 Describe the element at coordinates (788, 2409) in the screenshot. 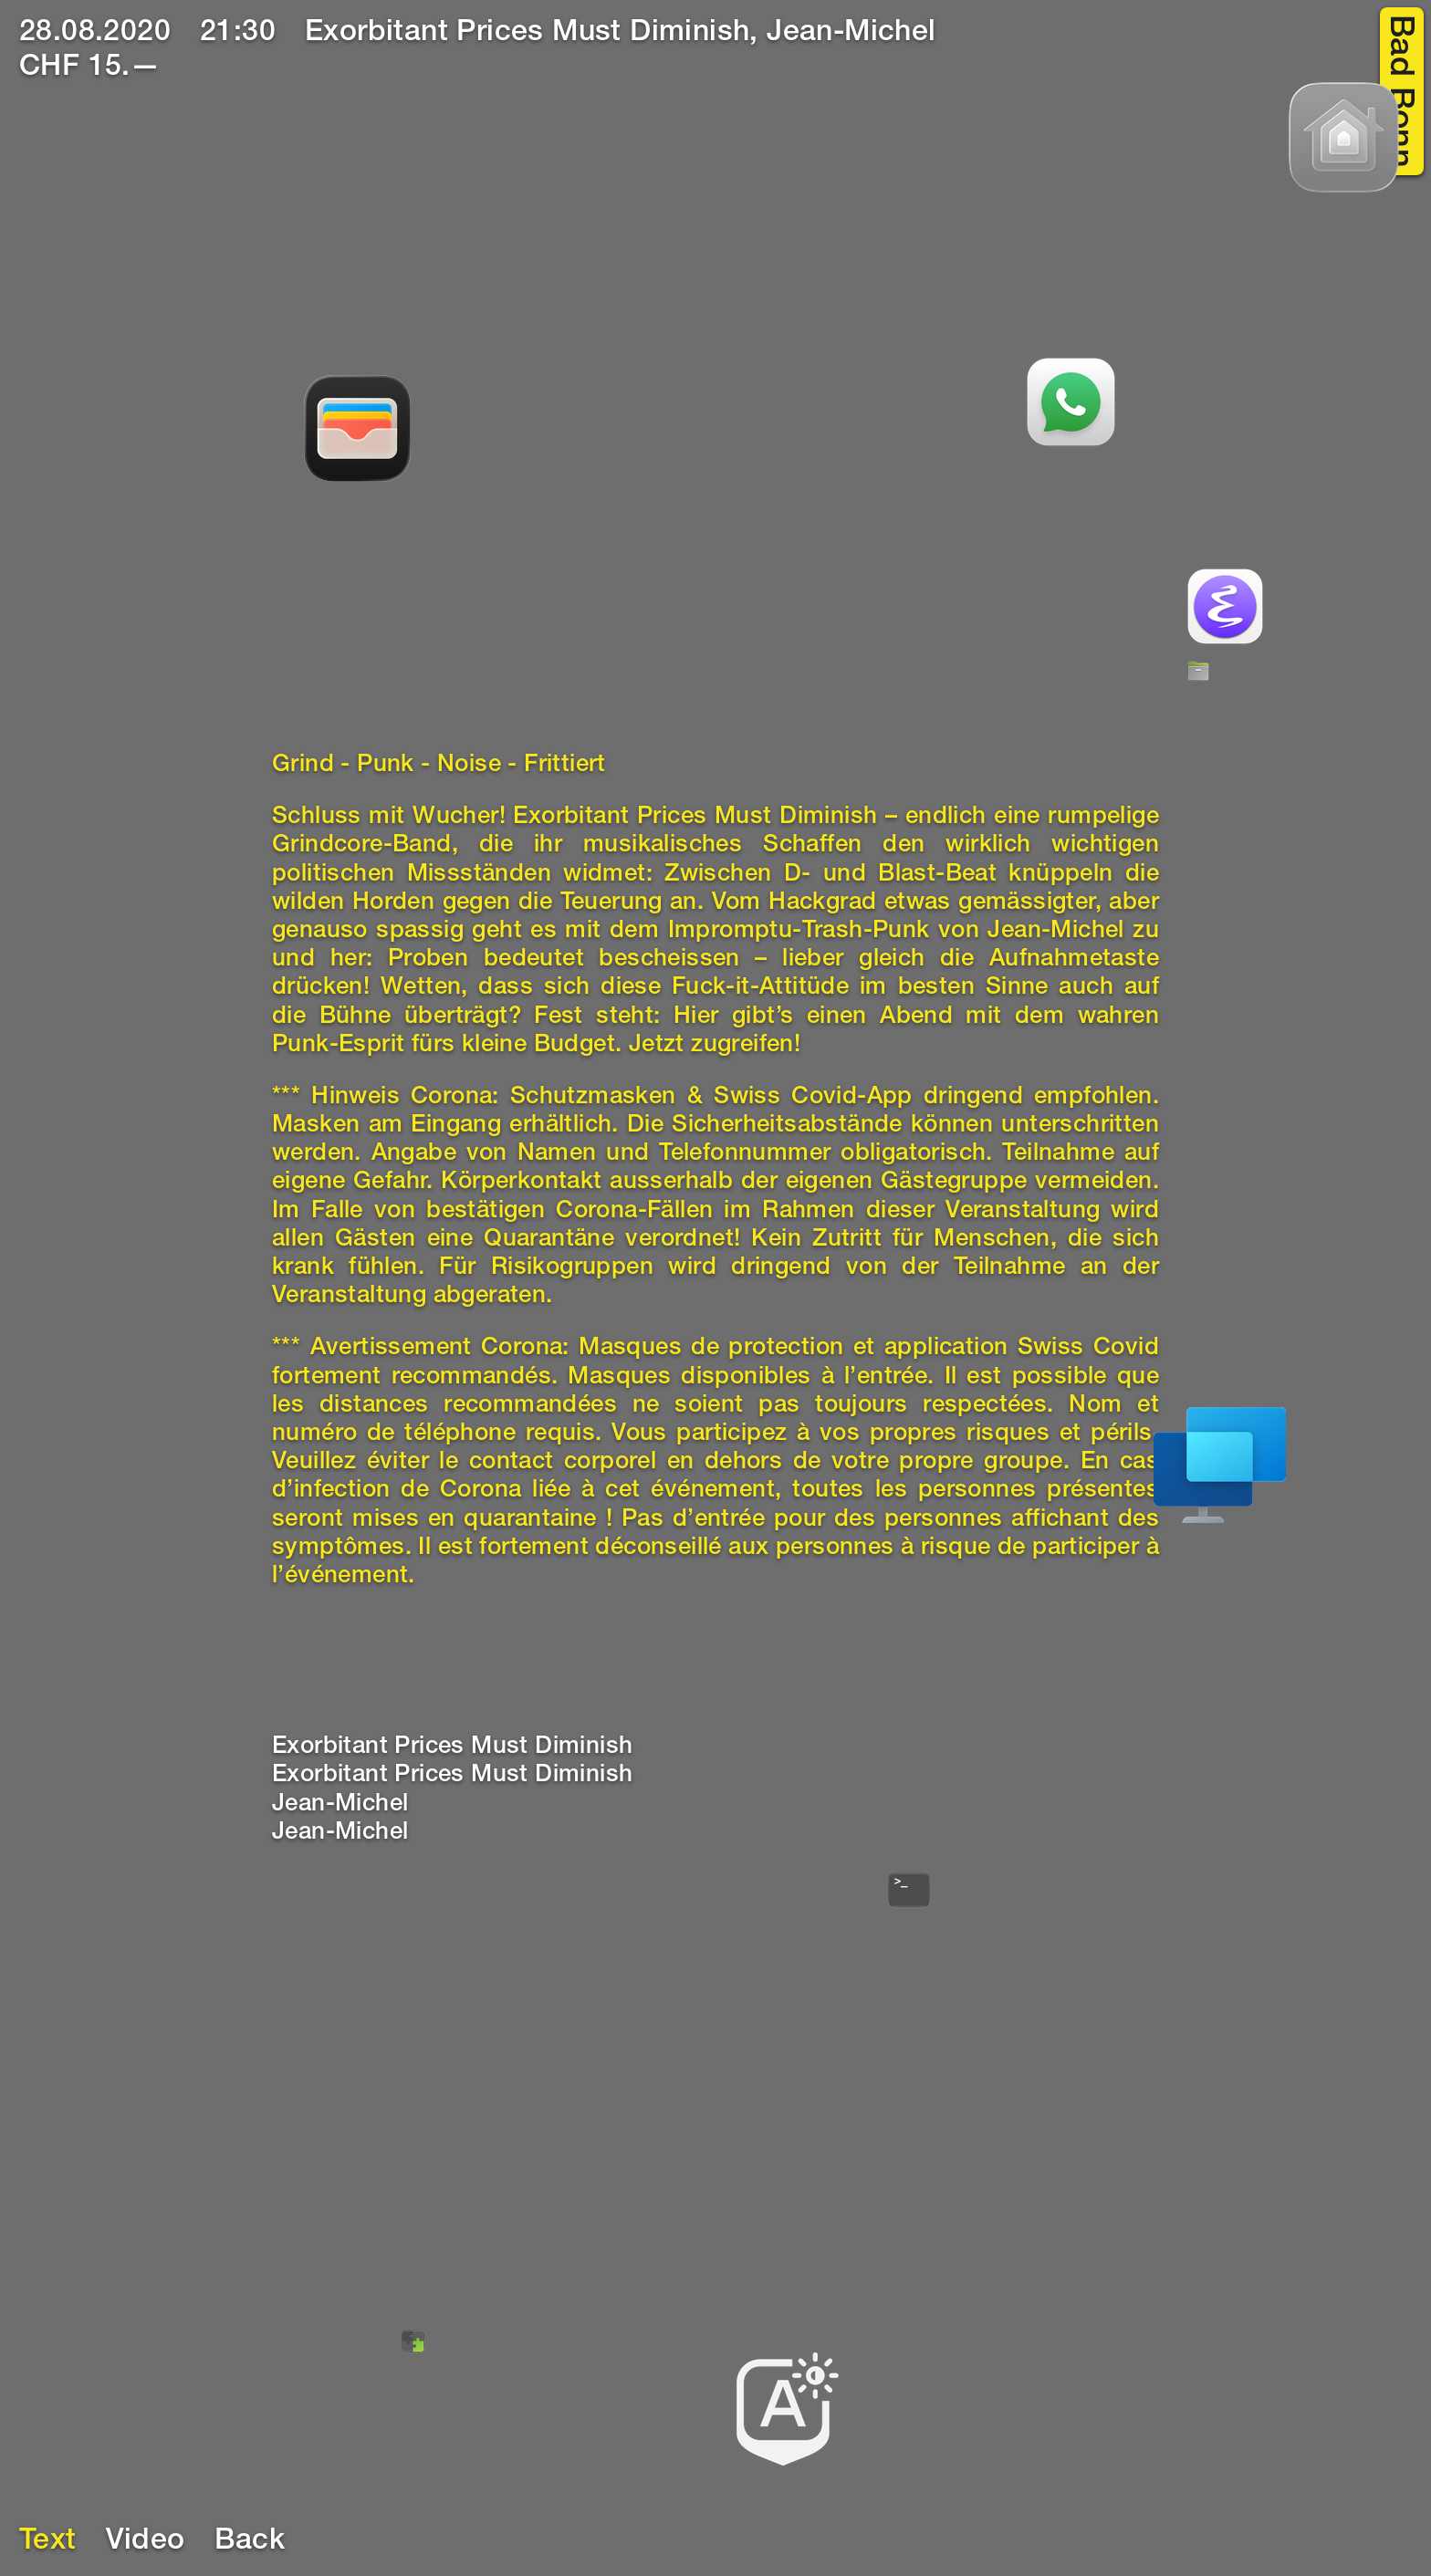

I see `adjust keyboard backlight brightness` at that location.